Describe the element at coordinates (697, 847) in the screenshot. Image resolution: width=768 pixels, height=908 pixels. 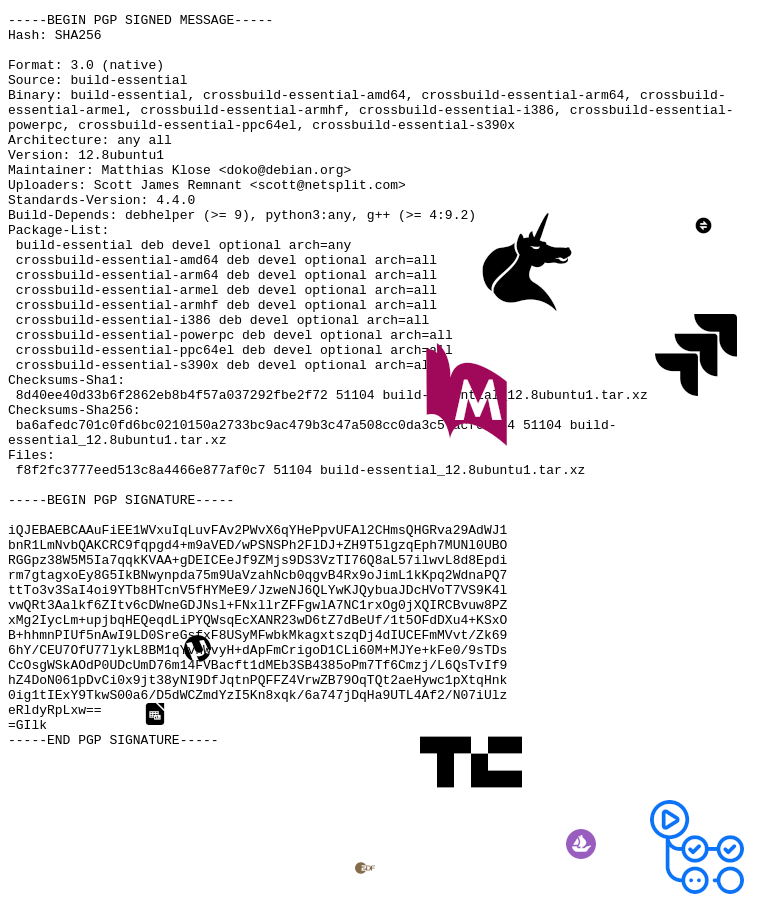
I see `github actions workflow automation logo` at that location.